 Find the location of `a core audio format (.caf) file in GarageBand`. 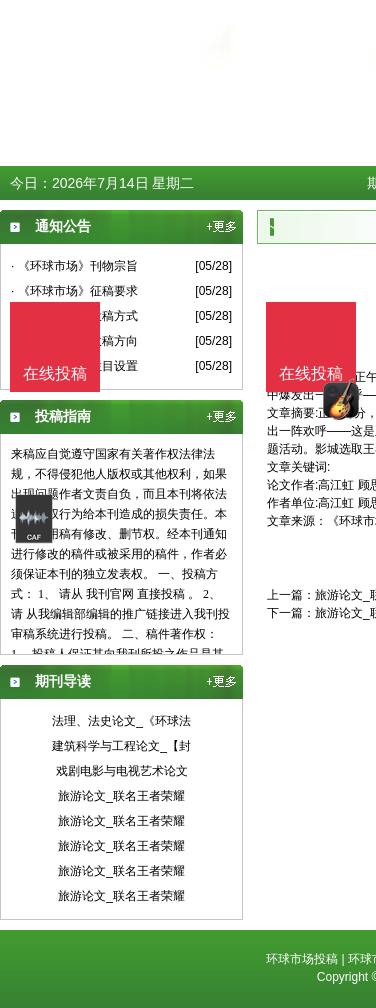

a core audio format (.caf) file in GarageBand is located at coordinates (34, 520).